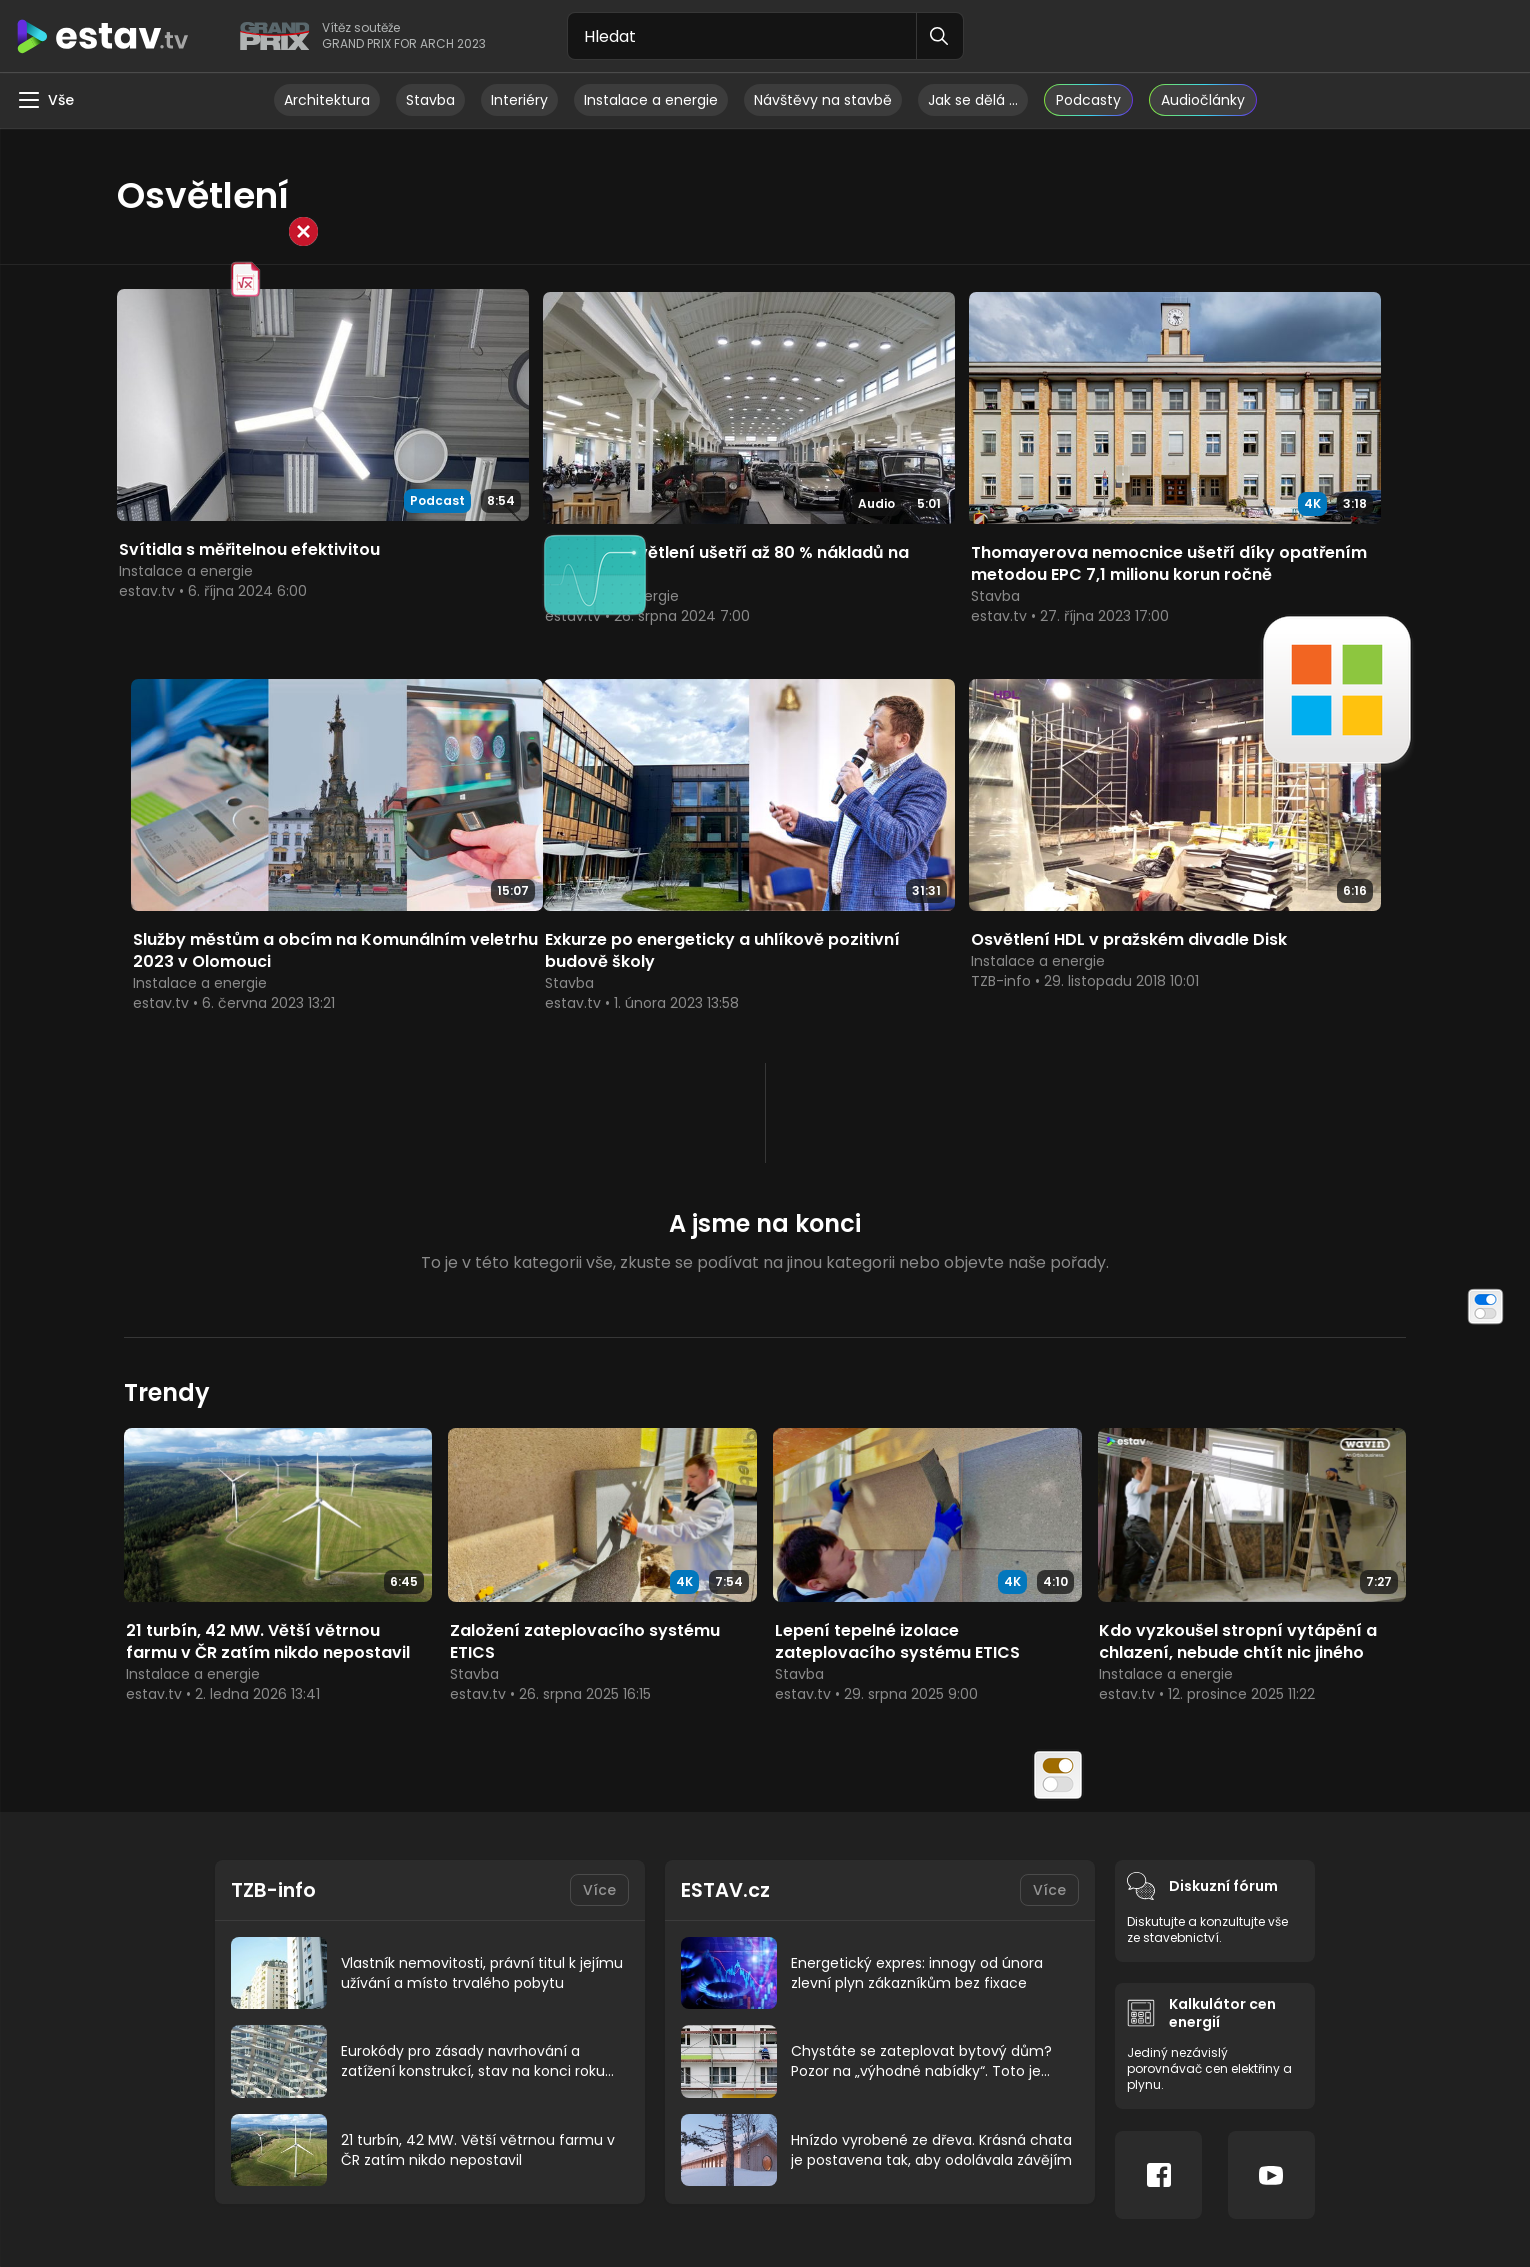  I want to click on open GNOME Usage system monitor app, so click(595, 575).